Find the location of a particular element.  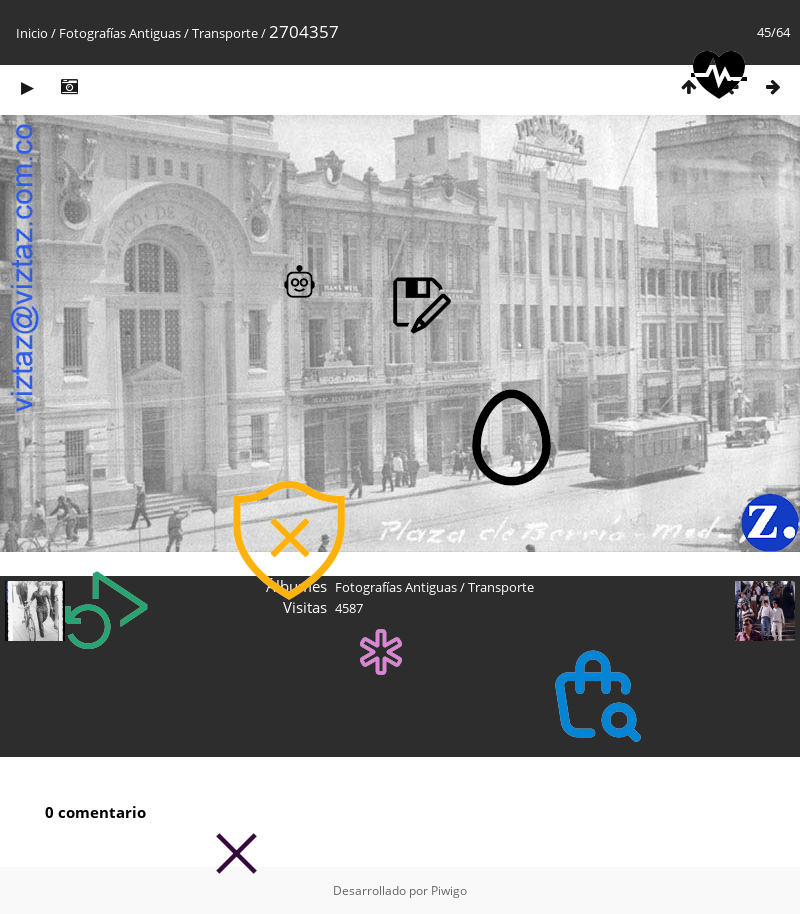

search your shopping bag or cart is located at coordinates (593, 694).